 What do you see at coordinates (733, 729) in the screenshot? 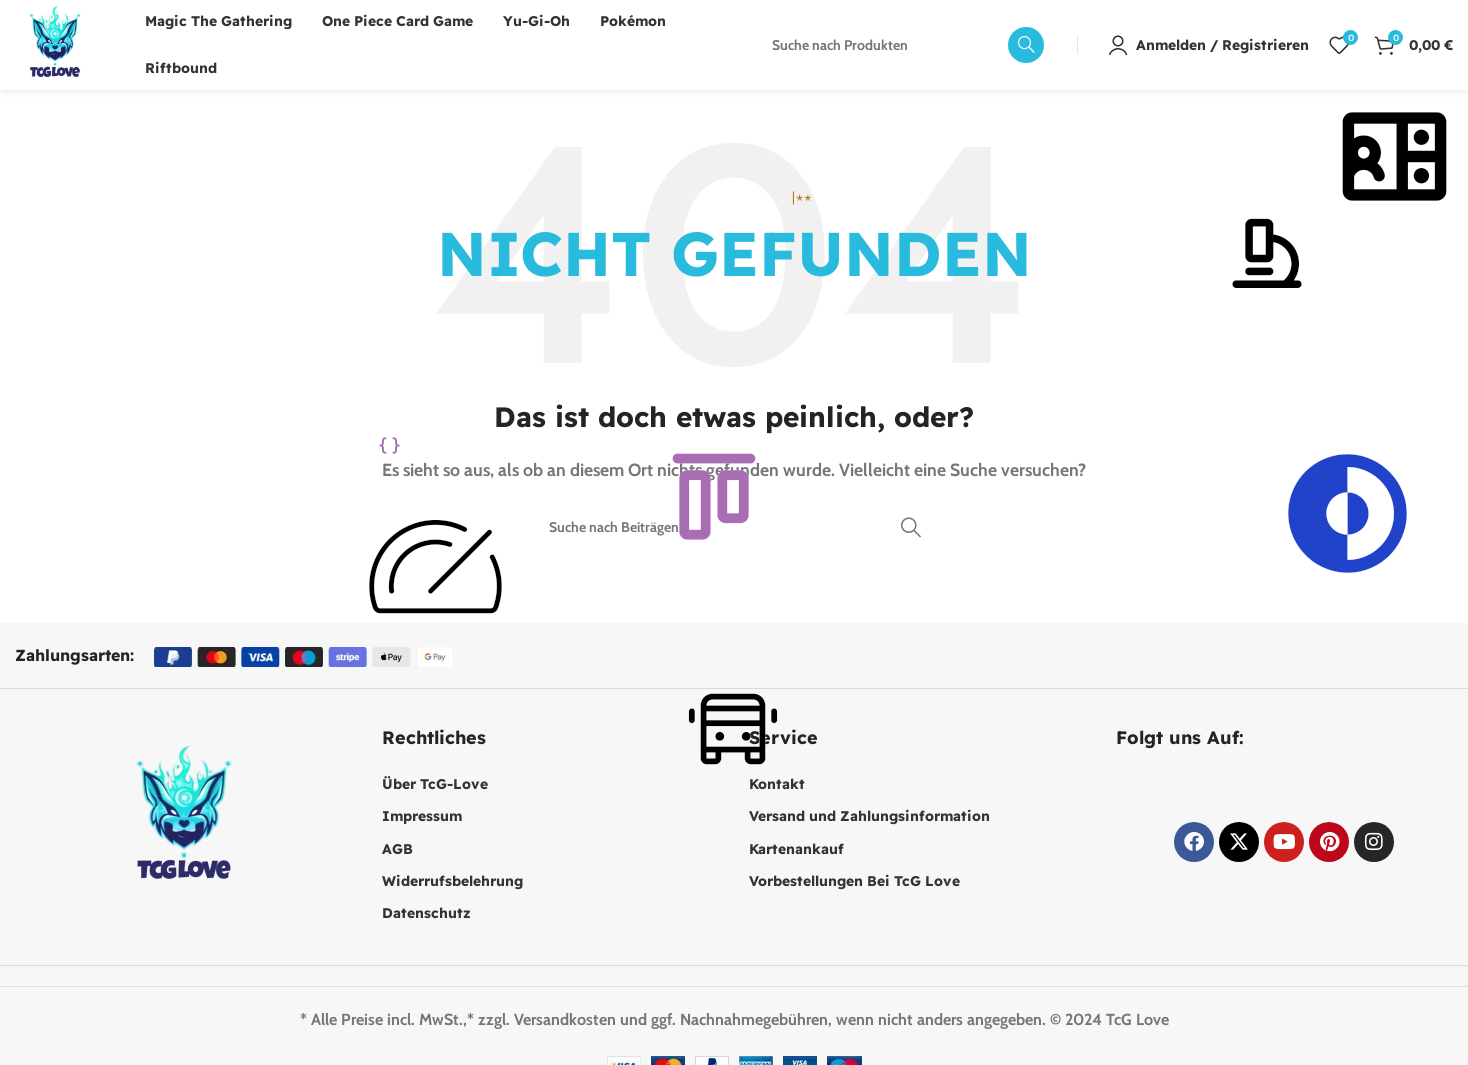
I see `view public transit options` at bounding box center [733, 729].